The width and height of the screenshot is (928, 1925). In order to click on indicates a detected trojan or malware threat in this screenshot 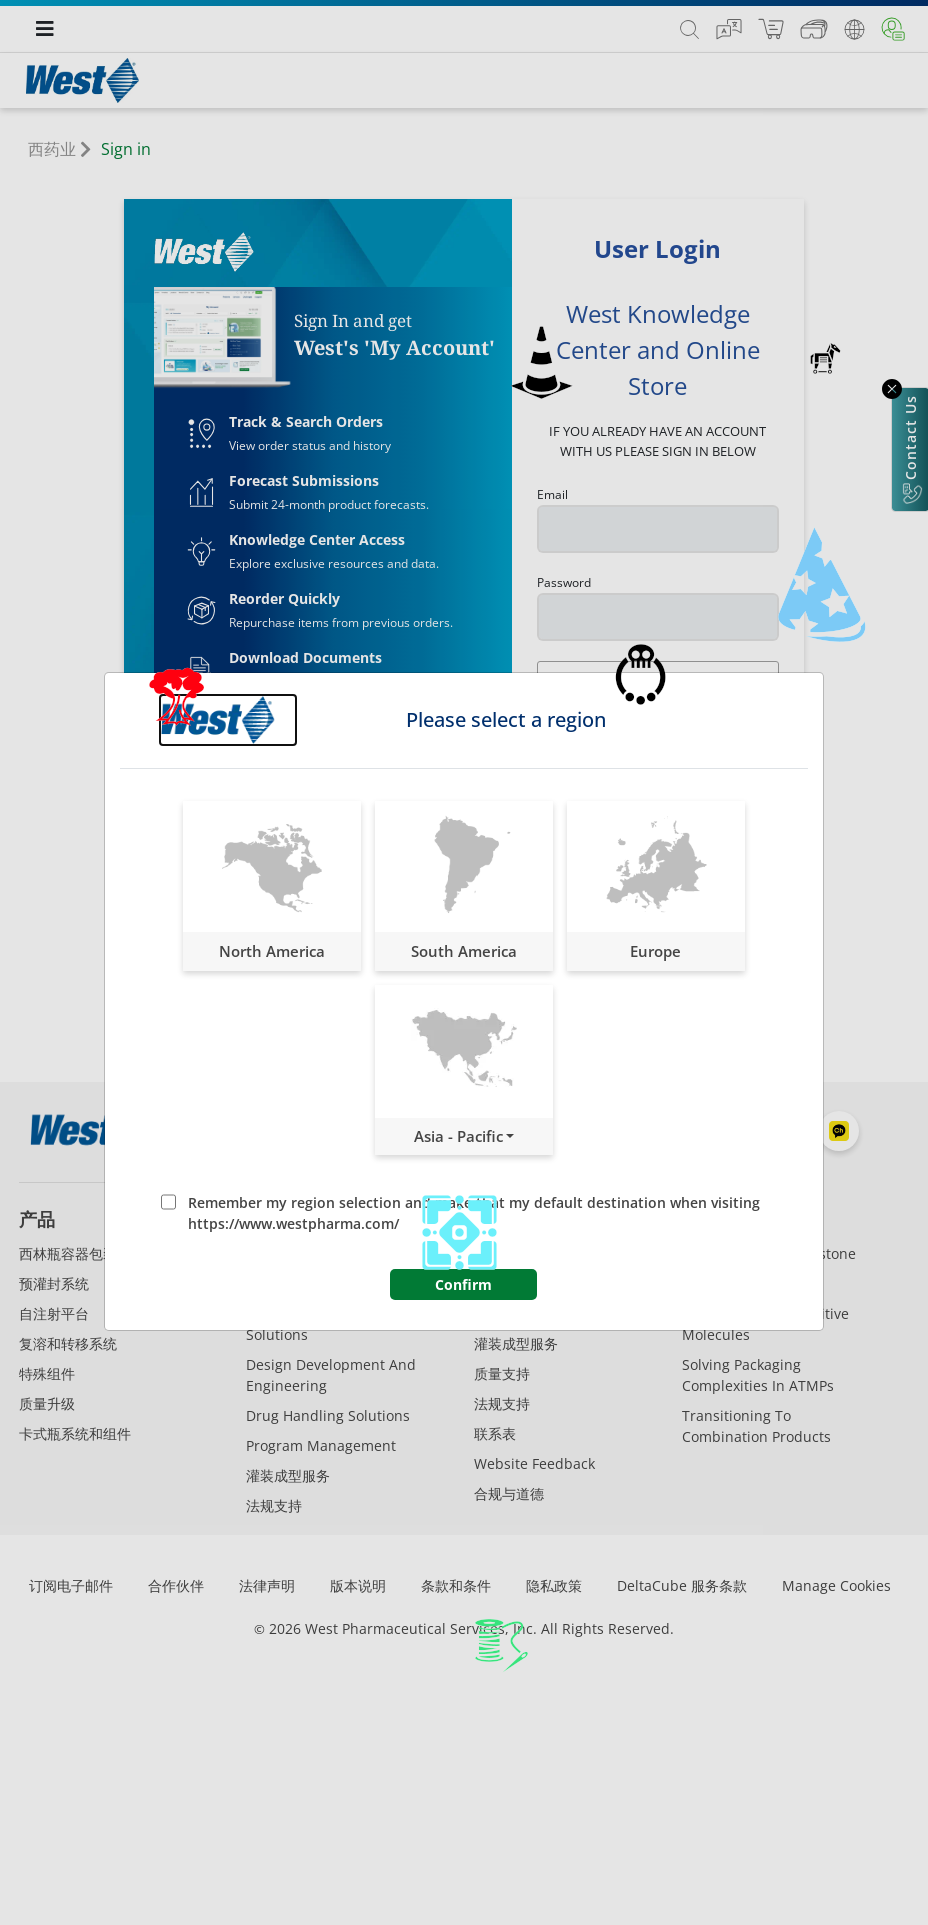, I will do `click(825, 358)`.